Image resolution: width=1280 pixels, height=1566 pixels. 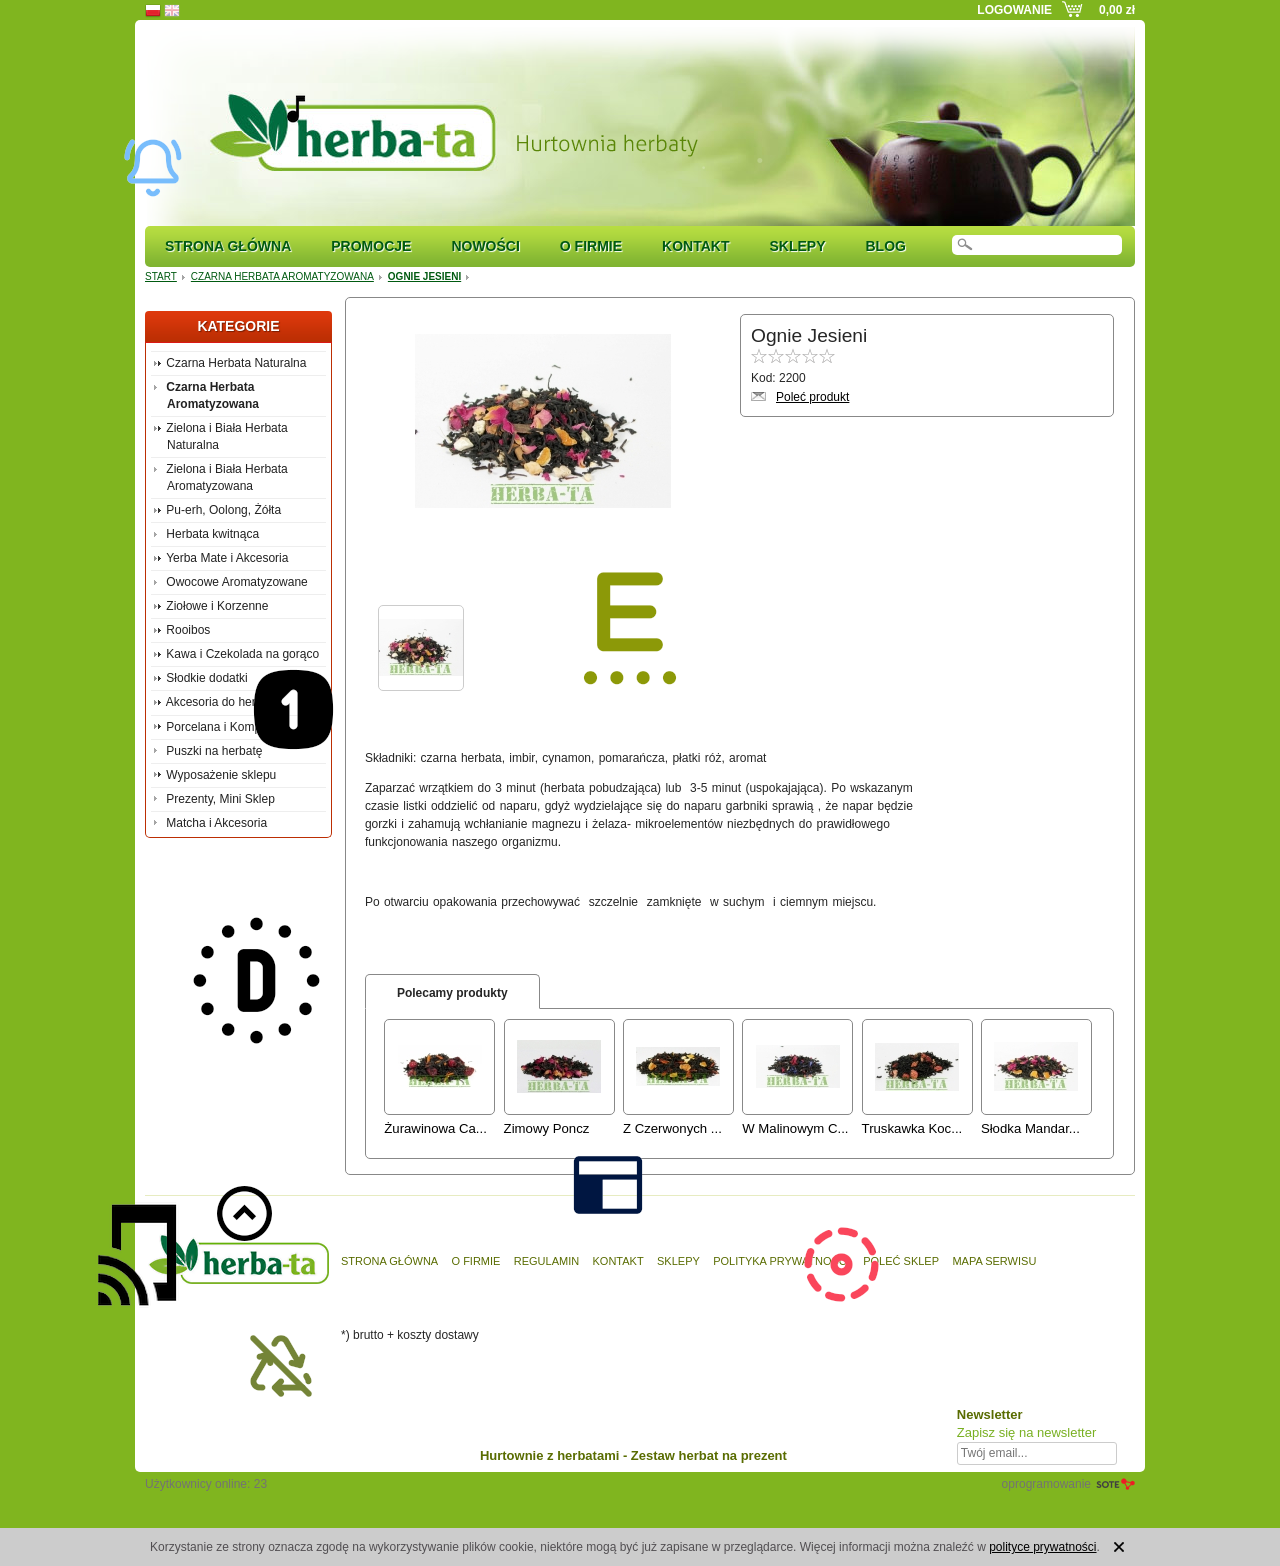 What do you see at coordinates (296, 109) in the screenshot?
I see `play or access audio content` at bounding box center [296, 109].